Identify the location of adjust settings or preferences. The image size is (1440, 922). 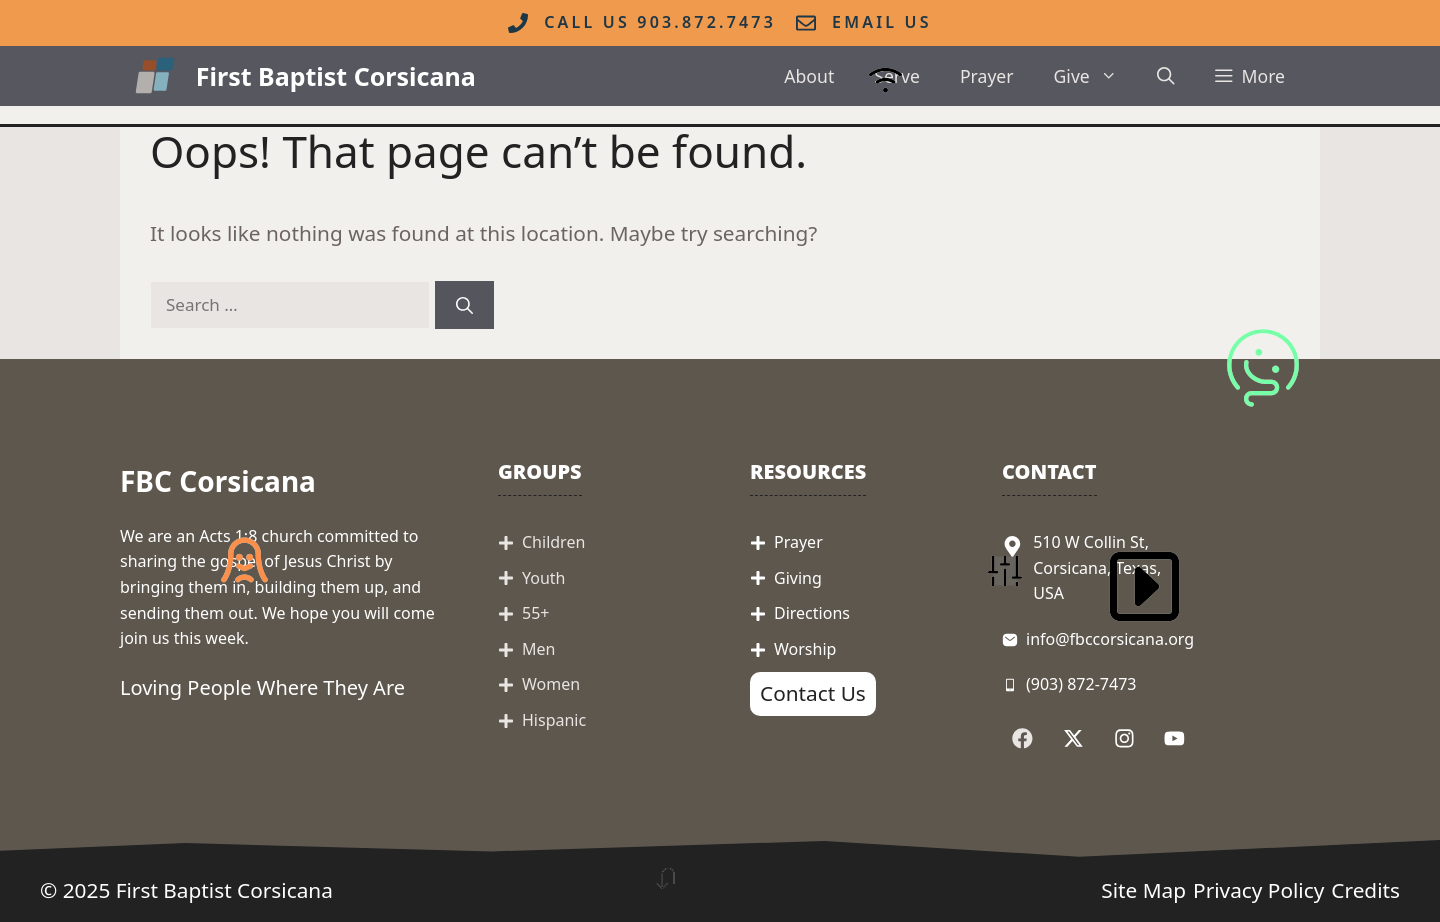
(1005, 571).